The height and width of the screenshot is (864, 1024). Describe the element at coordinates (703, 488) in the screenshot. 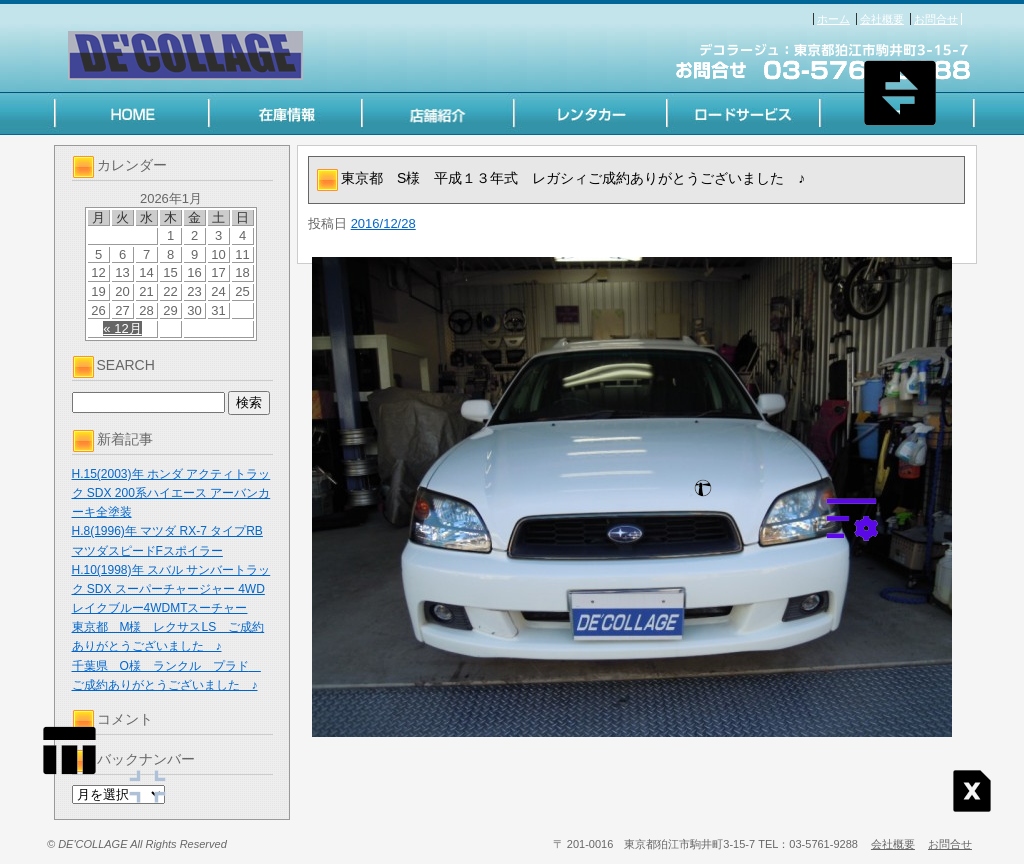

I see `watchman monitoring logo` at that location.